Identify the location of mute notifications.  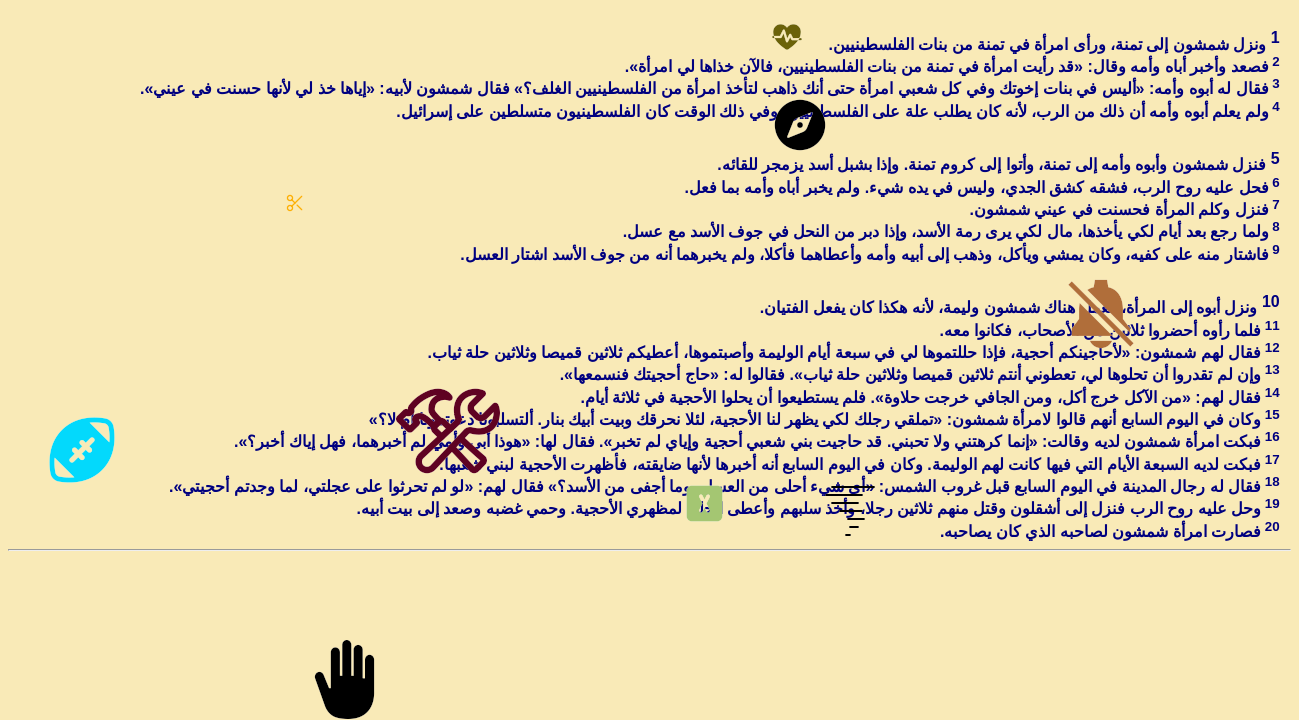
(1101, 314).